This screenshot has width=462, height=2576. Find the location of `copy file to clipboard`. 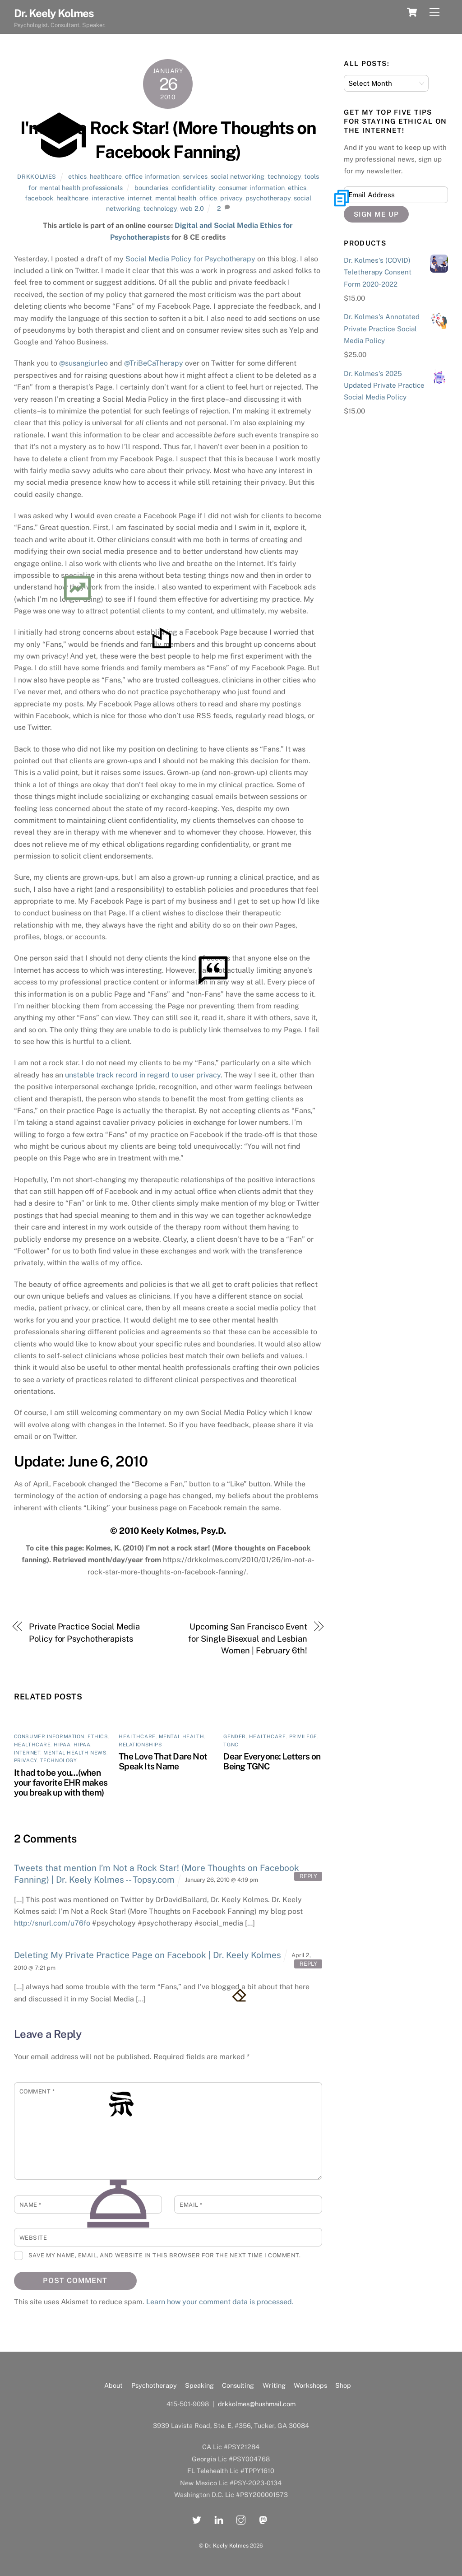

copy file to clipboard is located at coordinates (342, 198).